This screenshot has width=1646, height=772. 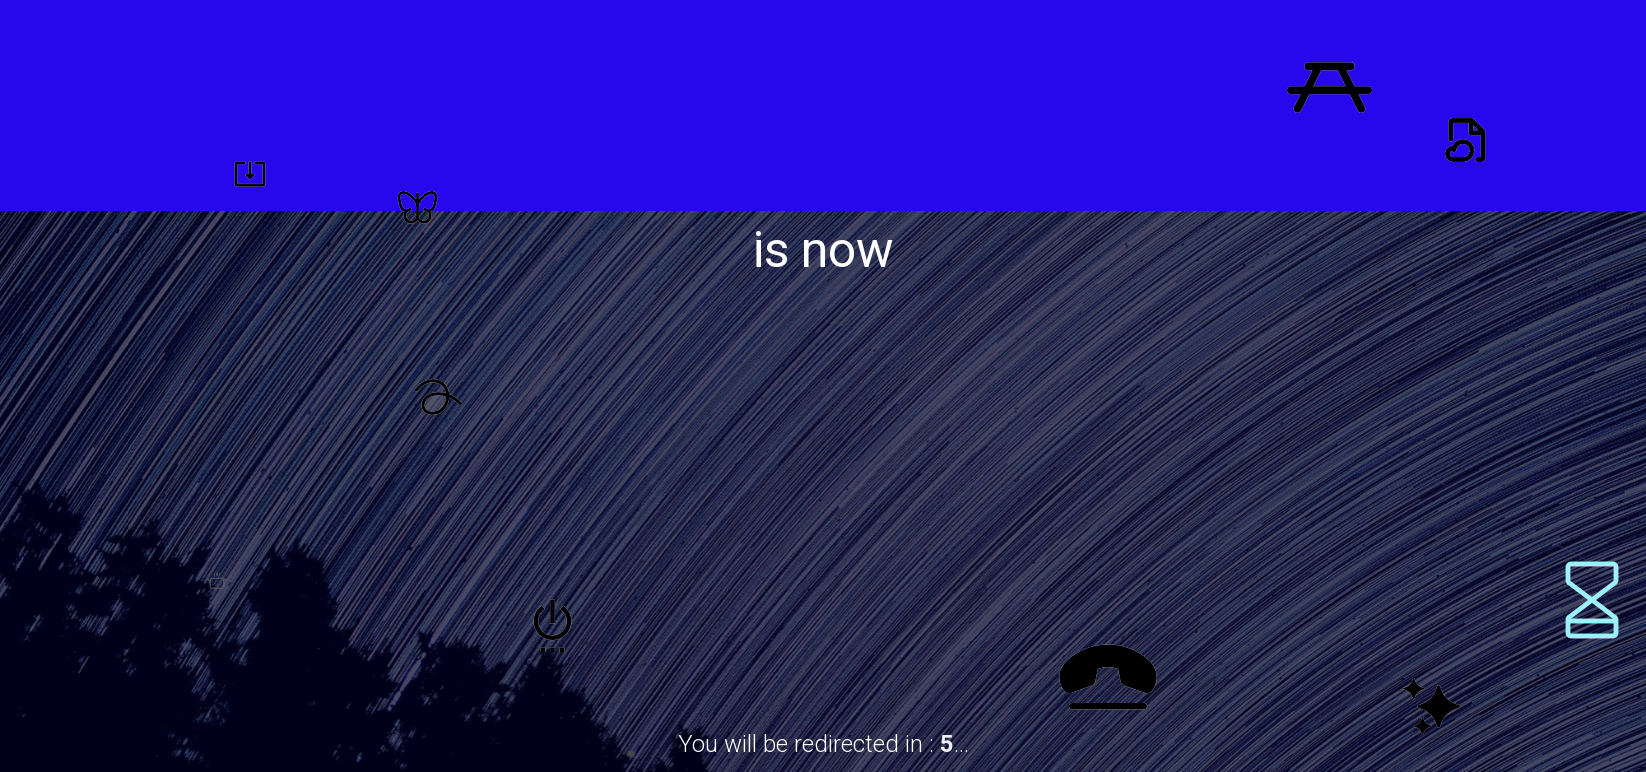 What do you see at coordinates (1108, 677) in the screenshot?
I see `end the current phone call` at bounding box center [1108, 677].